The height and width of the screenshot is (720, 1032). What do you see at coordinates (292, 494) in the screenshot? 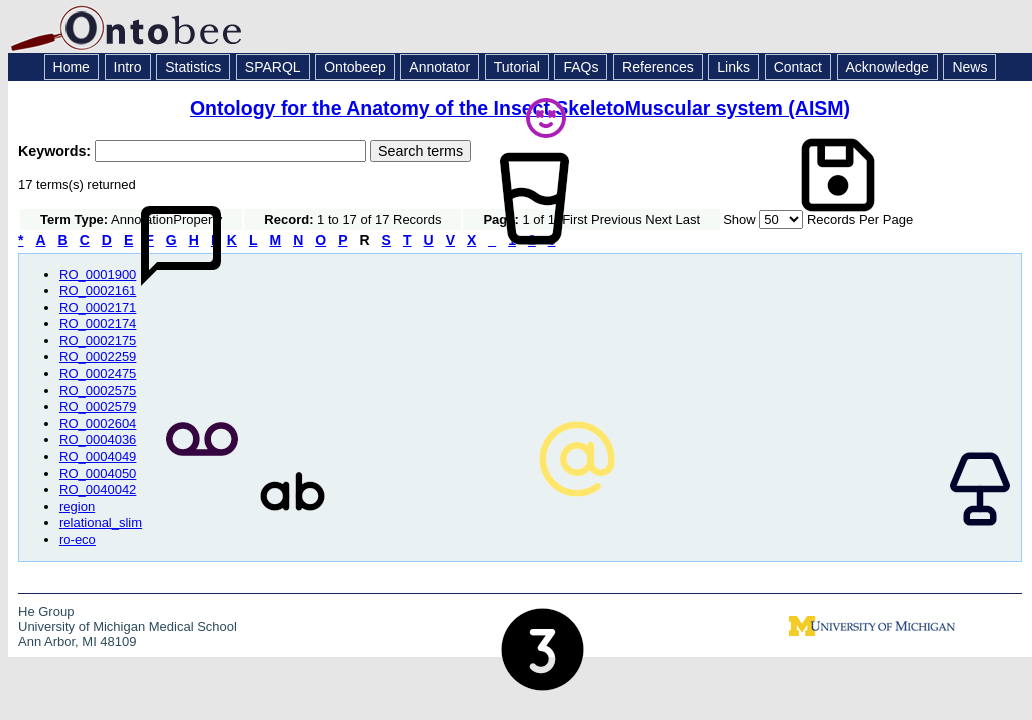
I see `convert text to lowercase` at bounding box center [292, 494].